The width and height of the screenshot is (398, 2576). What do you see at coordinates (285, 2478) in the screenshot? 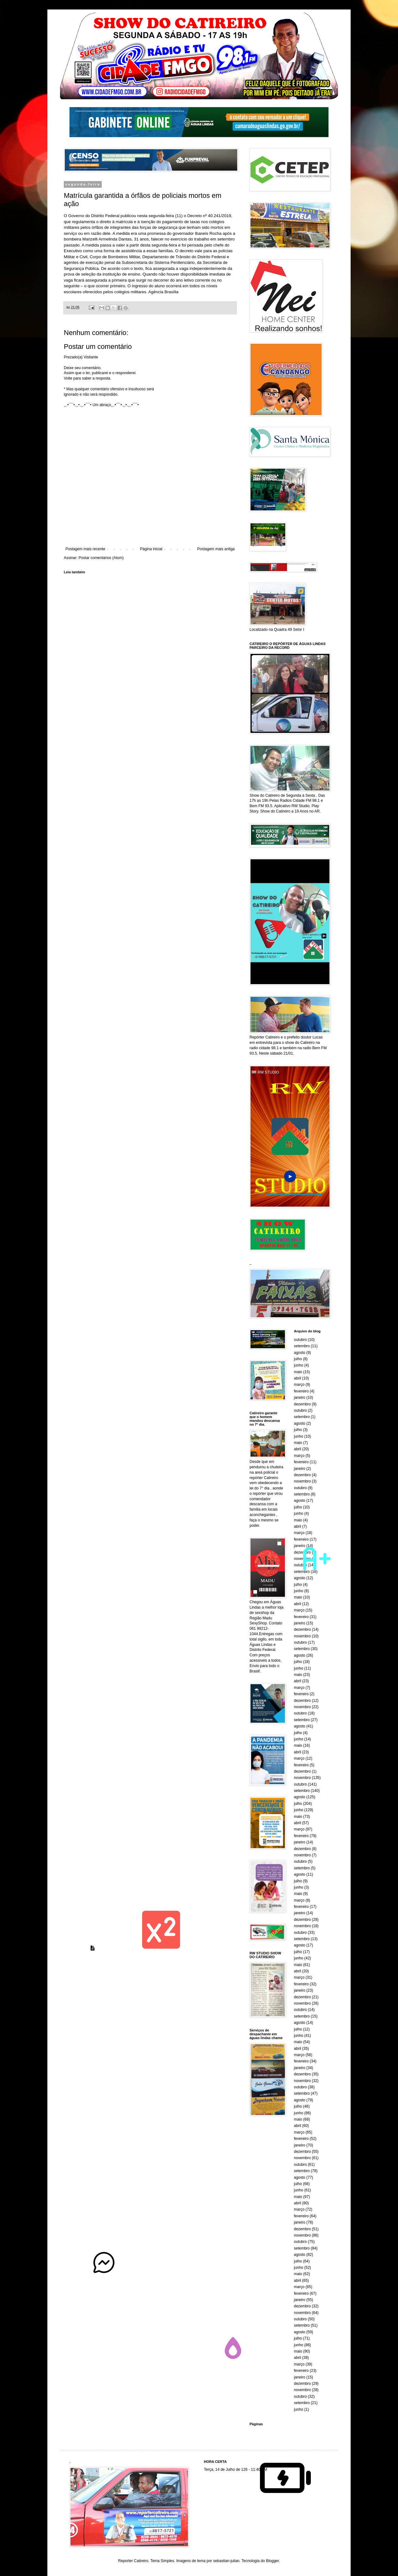
I see `indicates device is currently charging` at bounding box center [285, 2478].